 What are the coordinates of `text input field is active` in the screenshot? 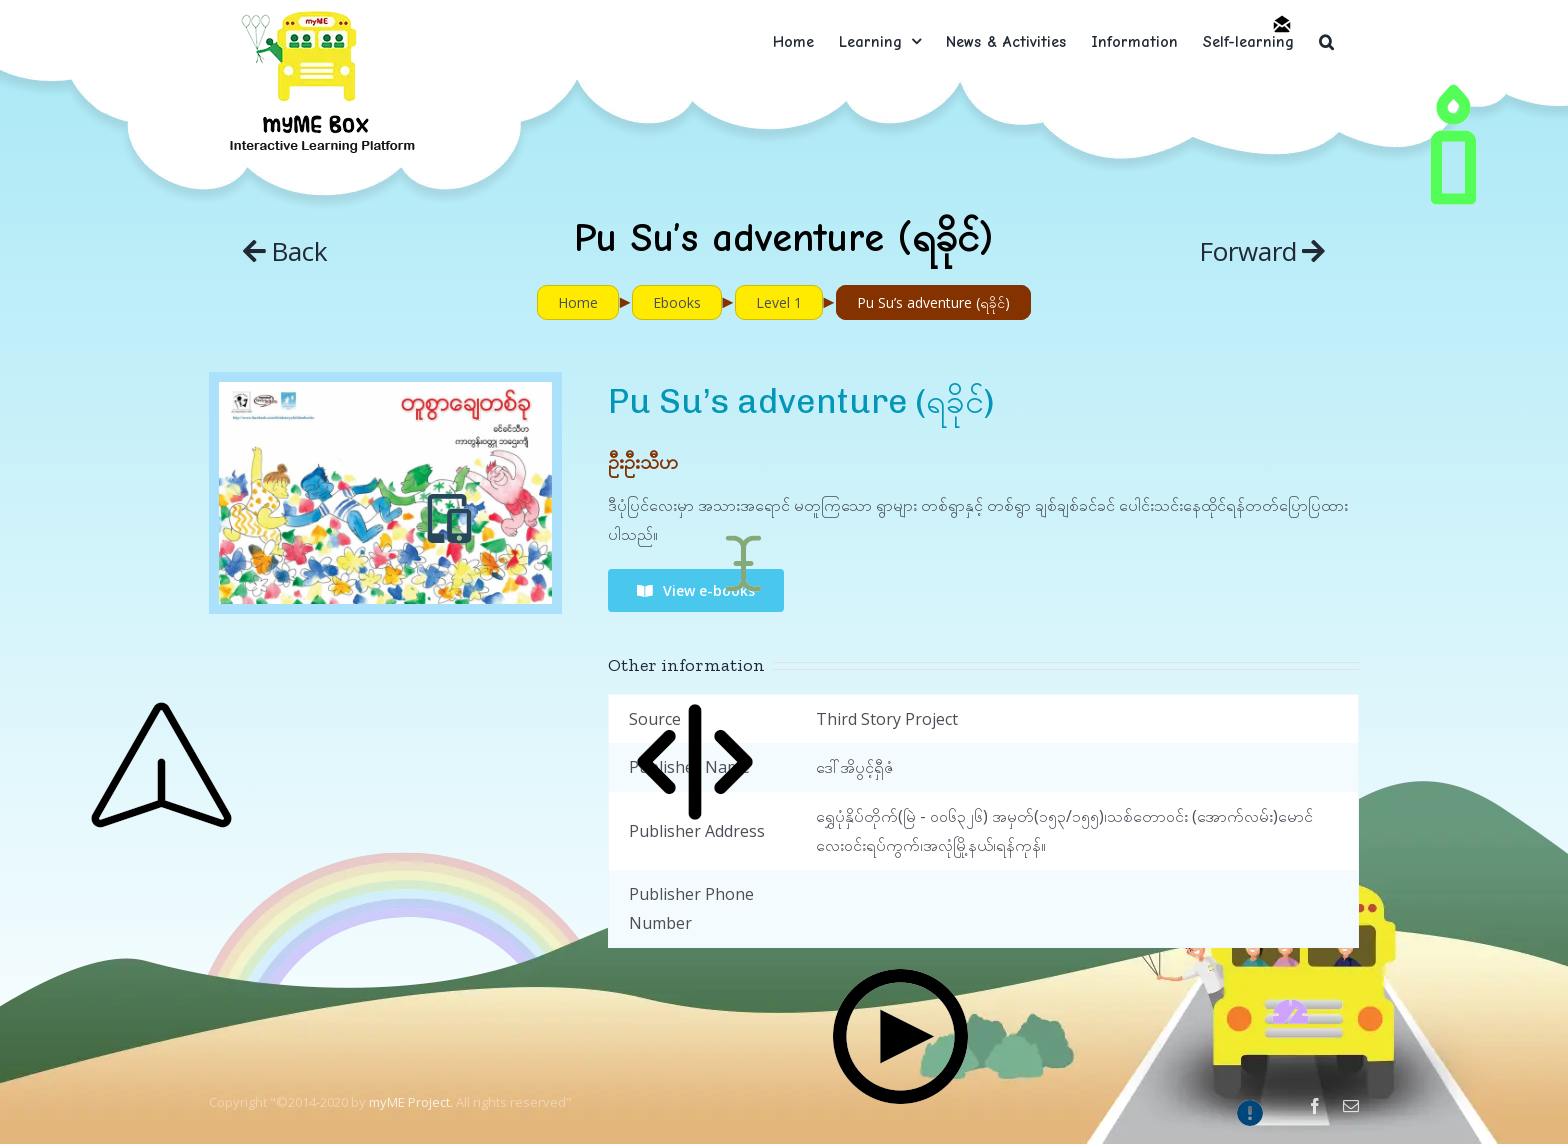 It's located at (743, 563).